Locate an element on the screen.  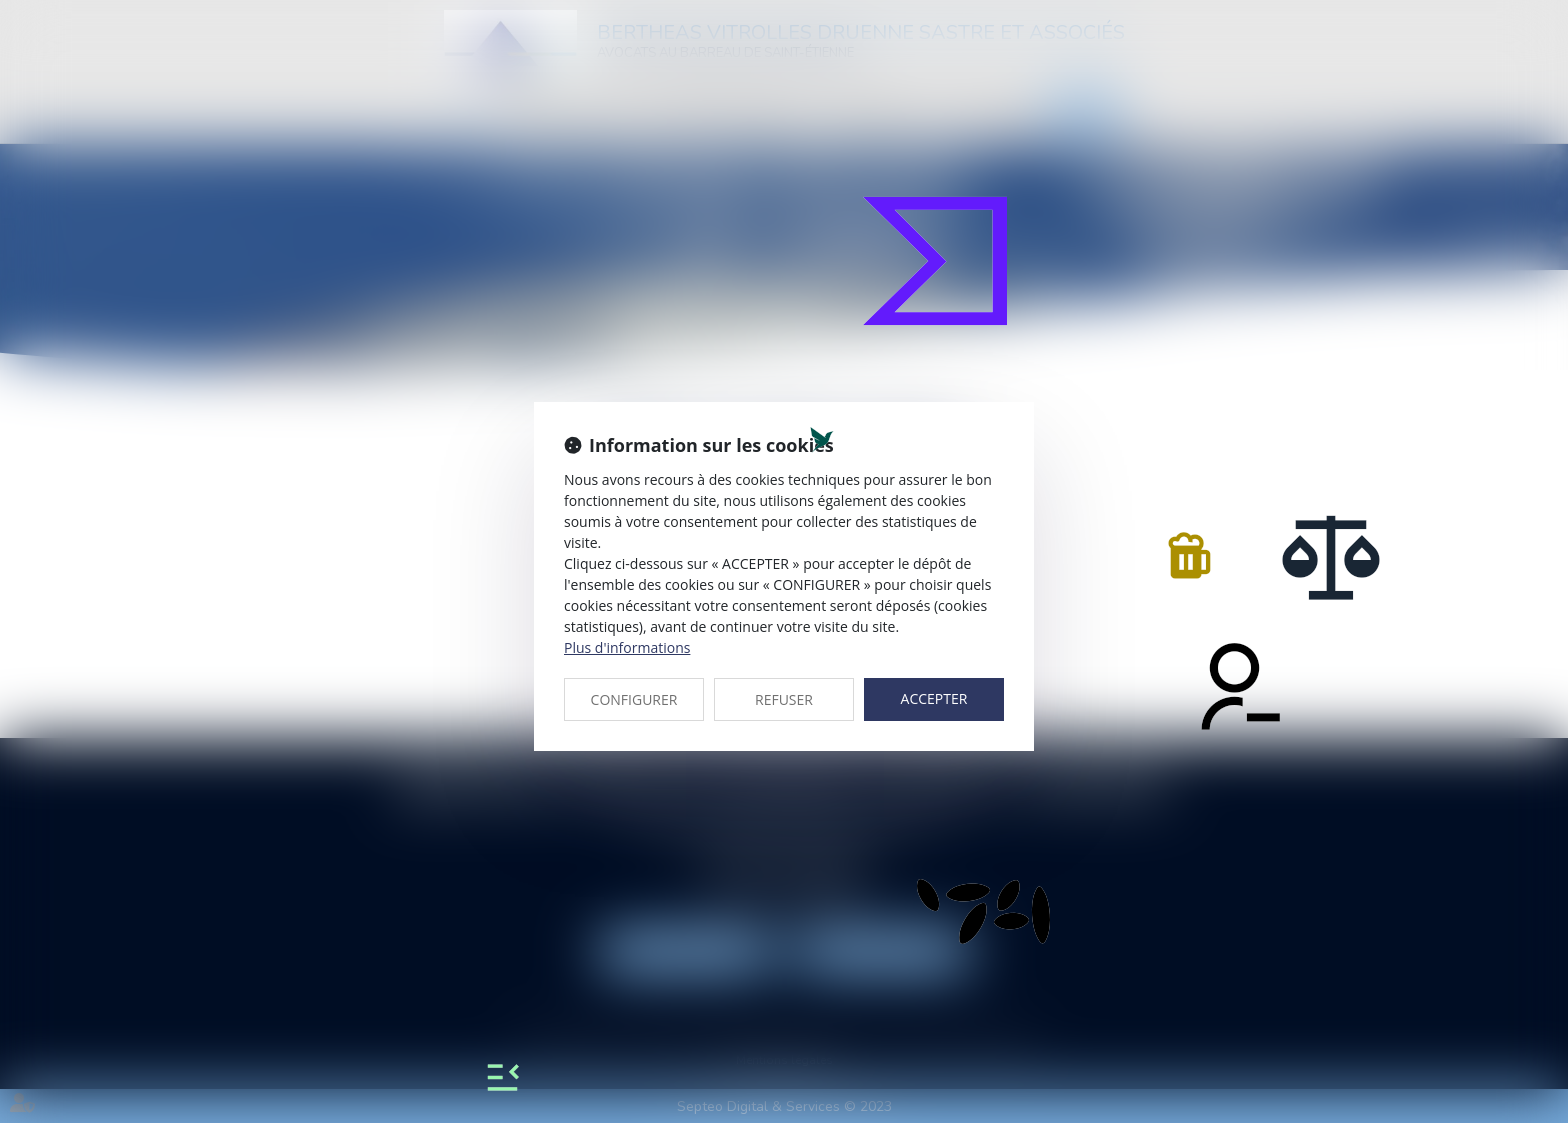
collapse the sidebar menu is located at coordinates (502, 1077).